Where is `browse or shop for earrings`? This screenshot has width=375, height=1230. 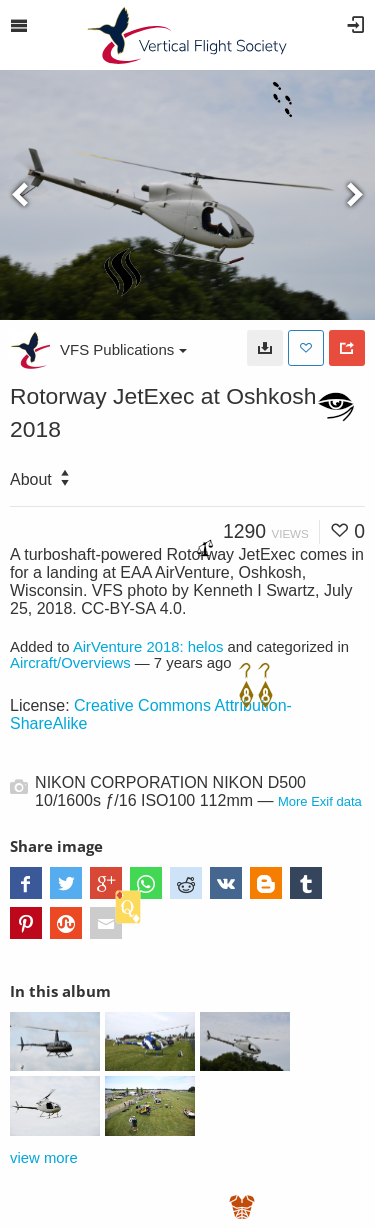
browse or shop for earrings is located at coordinates (255, 684).